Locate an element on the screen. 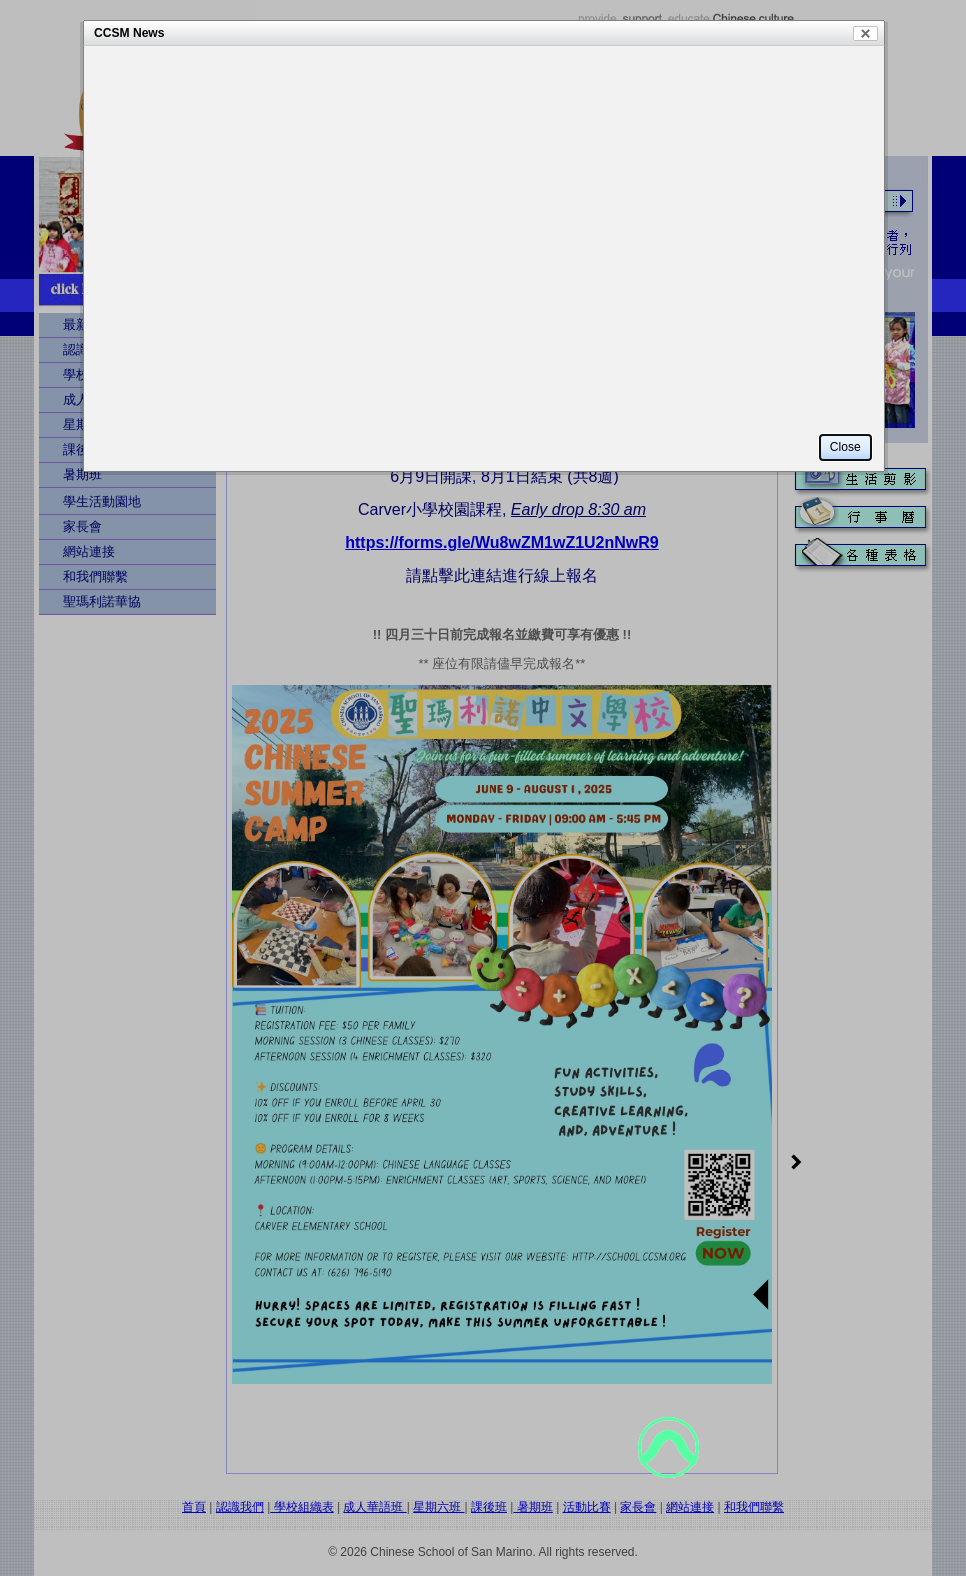  expand a collapsible menu or section is located at coordinates (796, 1162).